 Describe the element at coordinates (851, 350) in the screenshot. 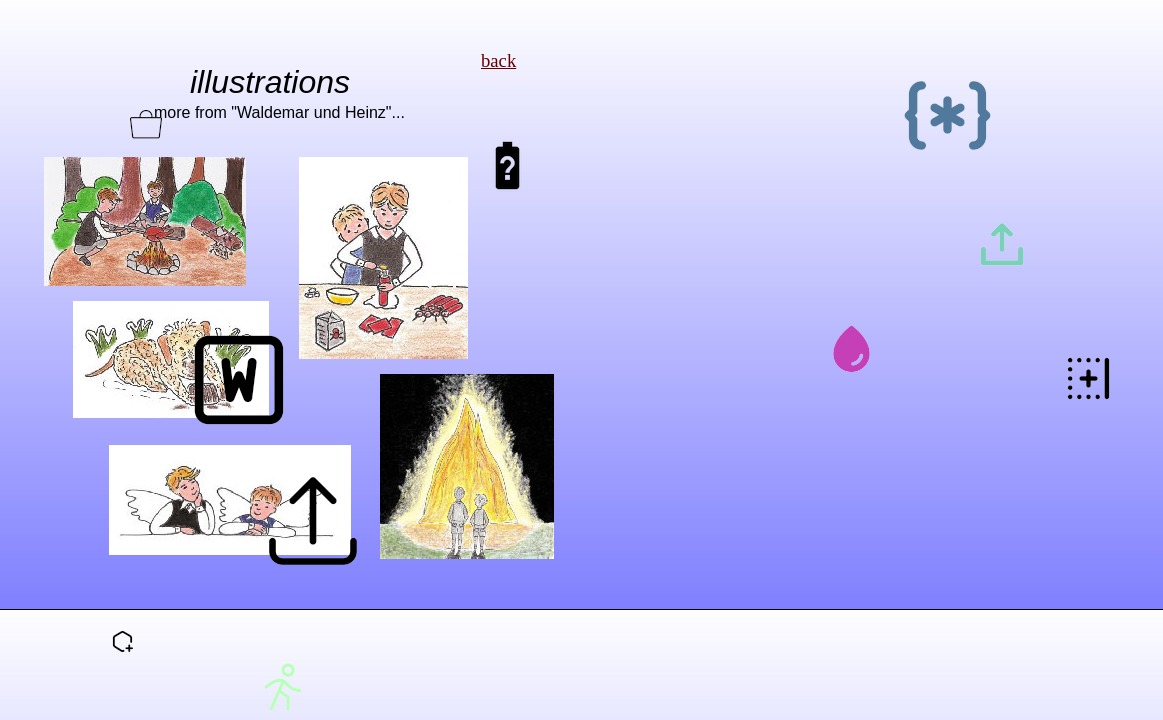

I see `adjust water or hydration settings` at that location.